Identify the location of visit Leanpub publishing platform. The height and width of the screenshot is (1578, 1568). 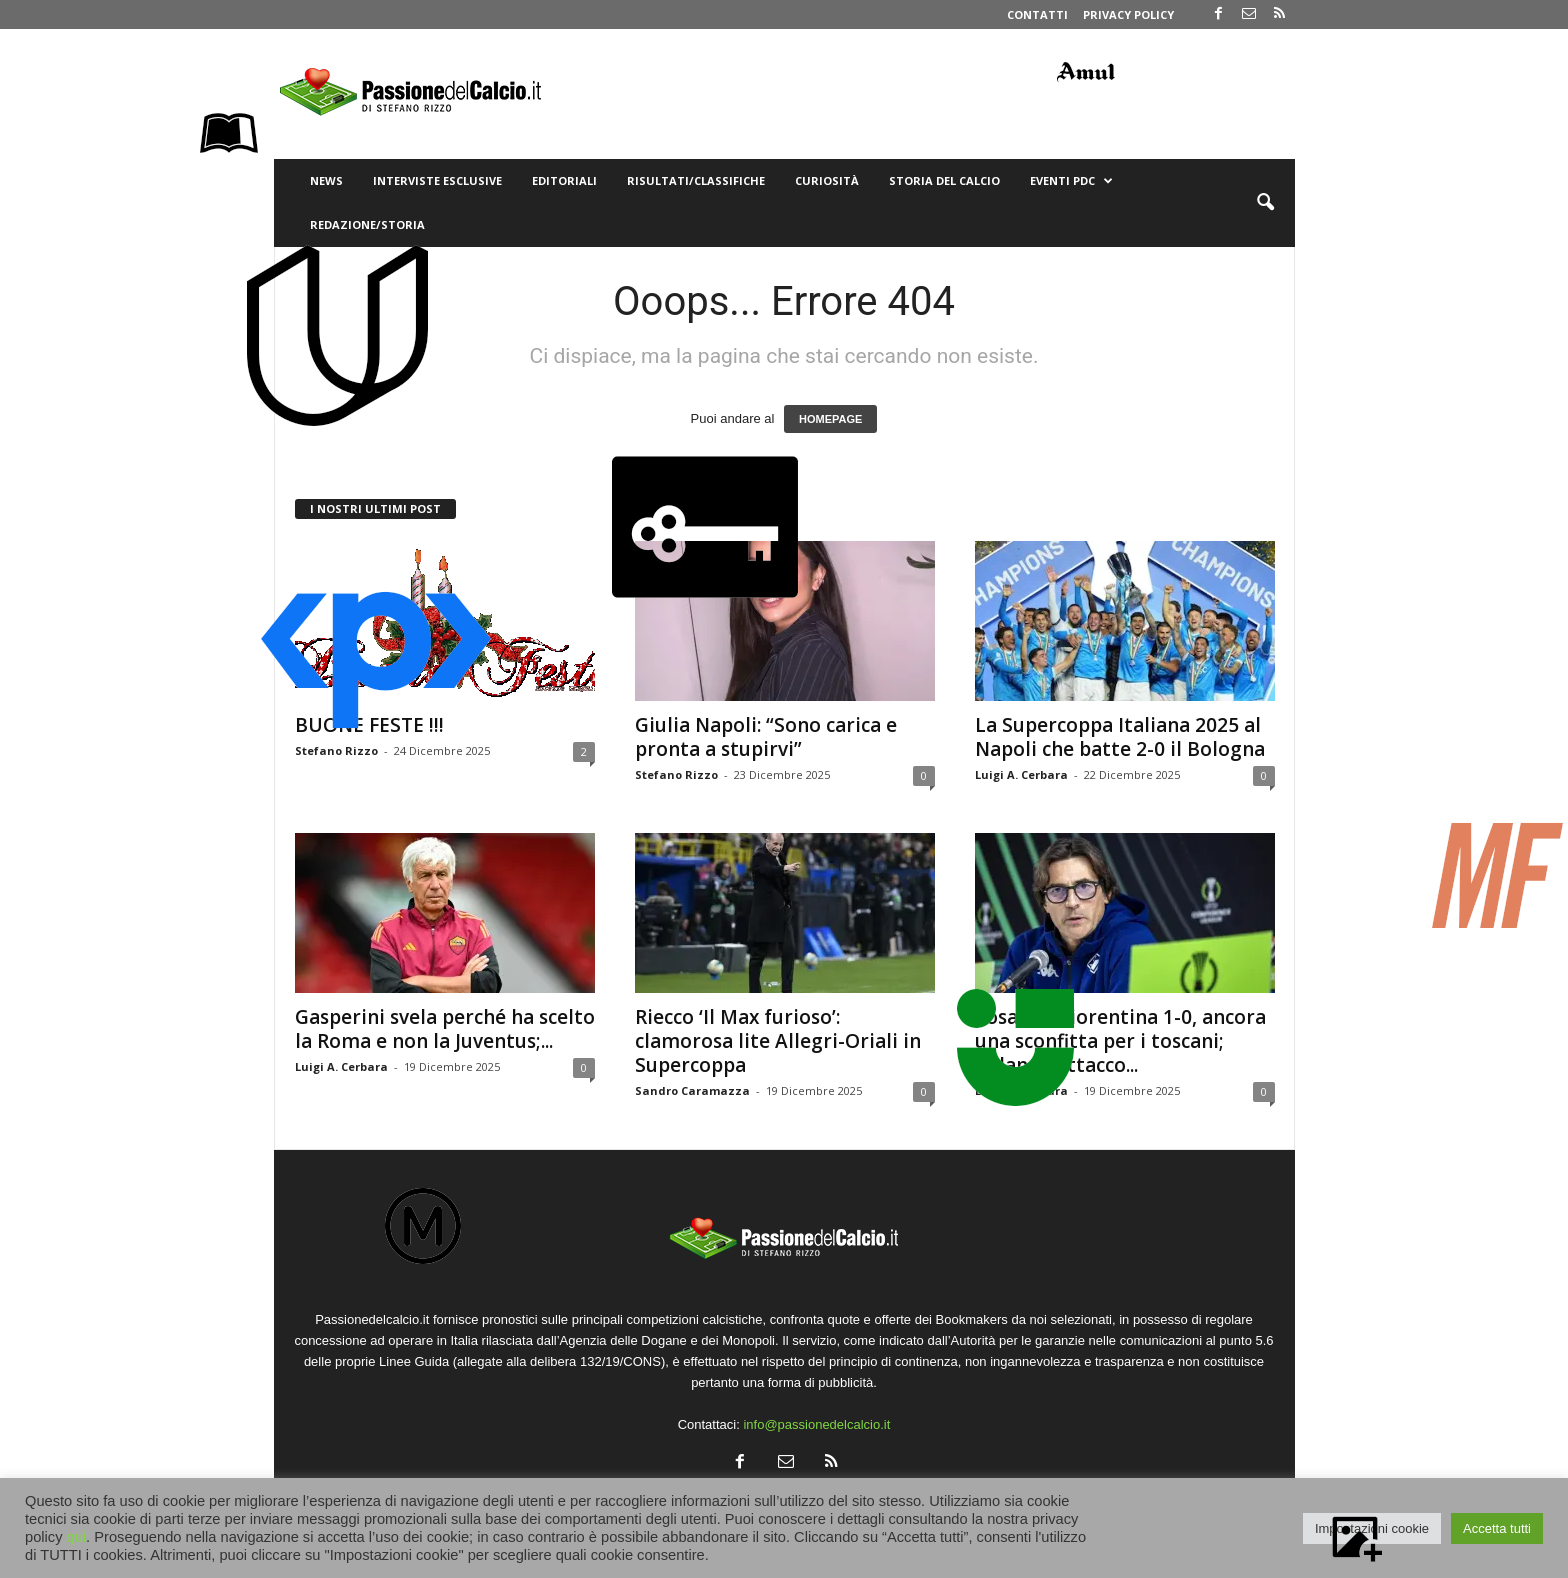
(229, 133).